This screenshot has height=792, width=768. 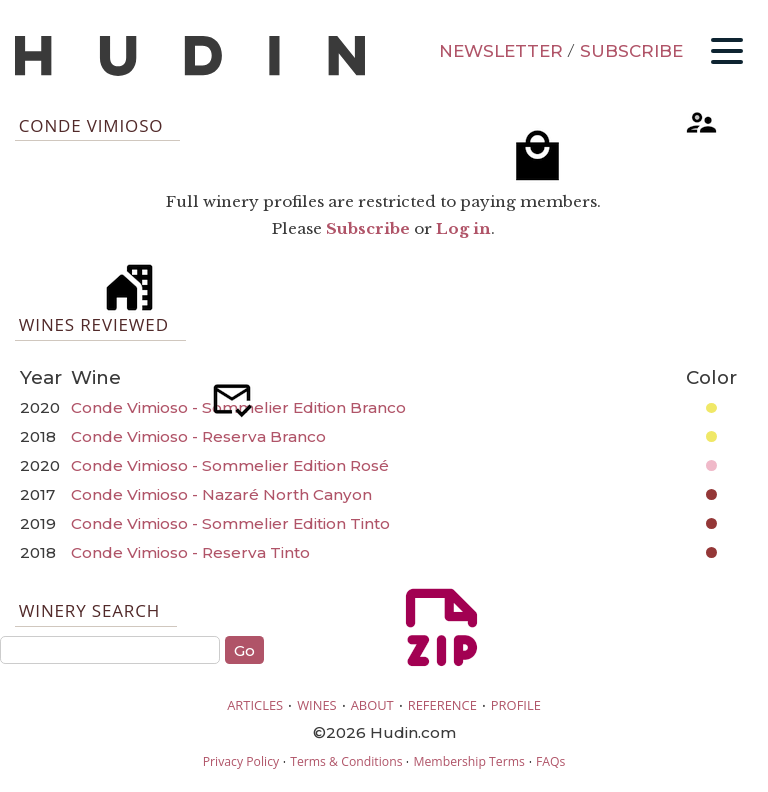 I want to click on open shopping bag or cart, so click(x=537, y=156).